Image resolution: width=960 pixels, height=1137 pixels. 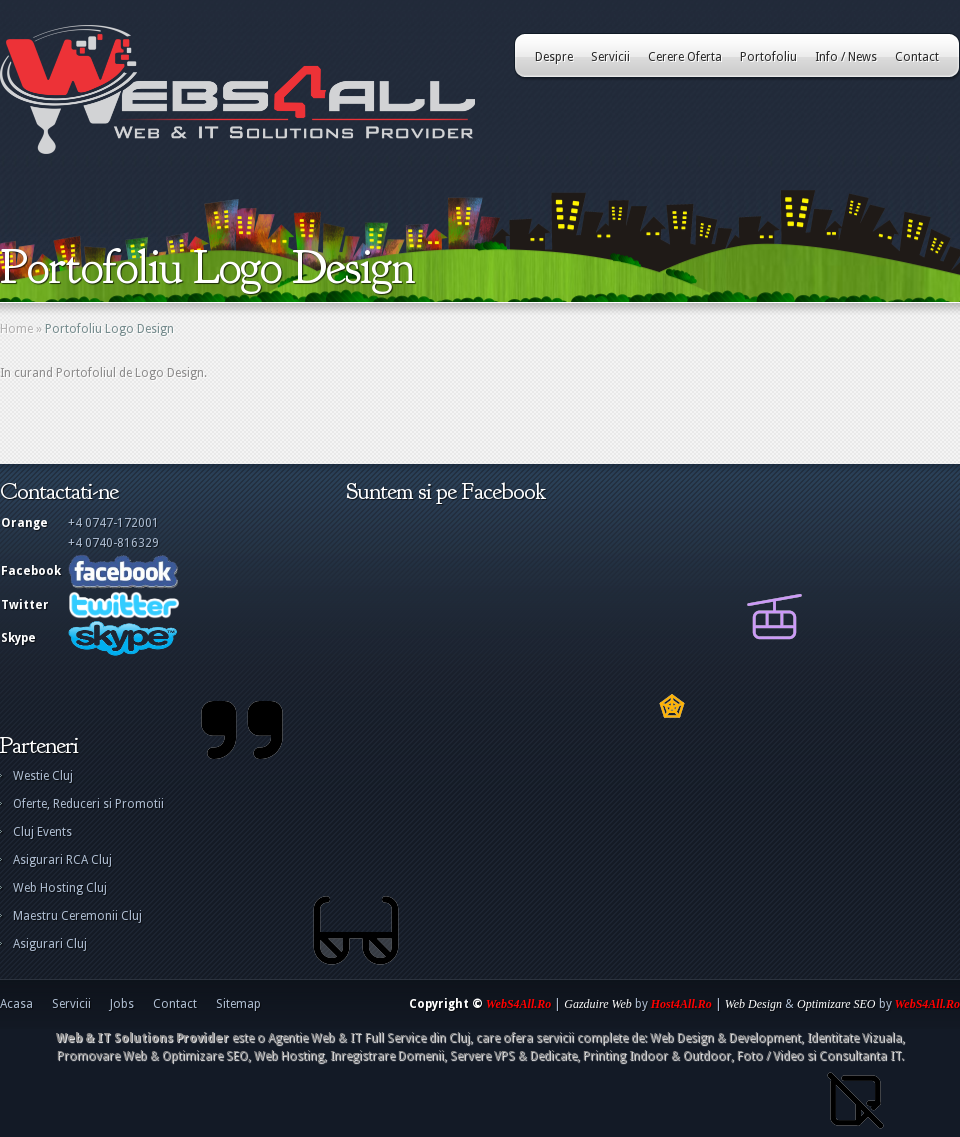 I want to click on toggle summer or vacation mode, so click(x=356, y=932).